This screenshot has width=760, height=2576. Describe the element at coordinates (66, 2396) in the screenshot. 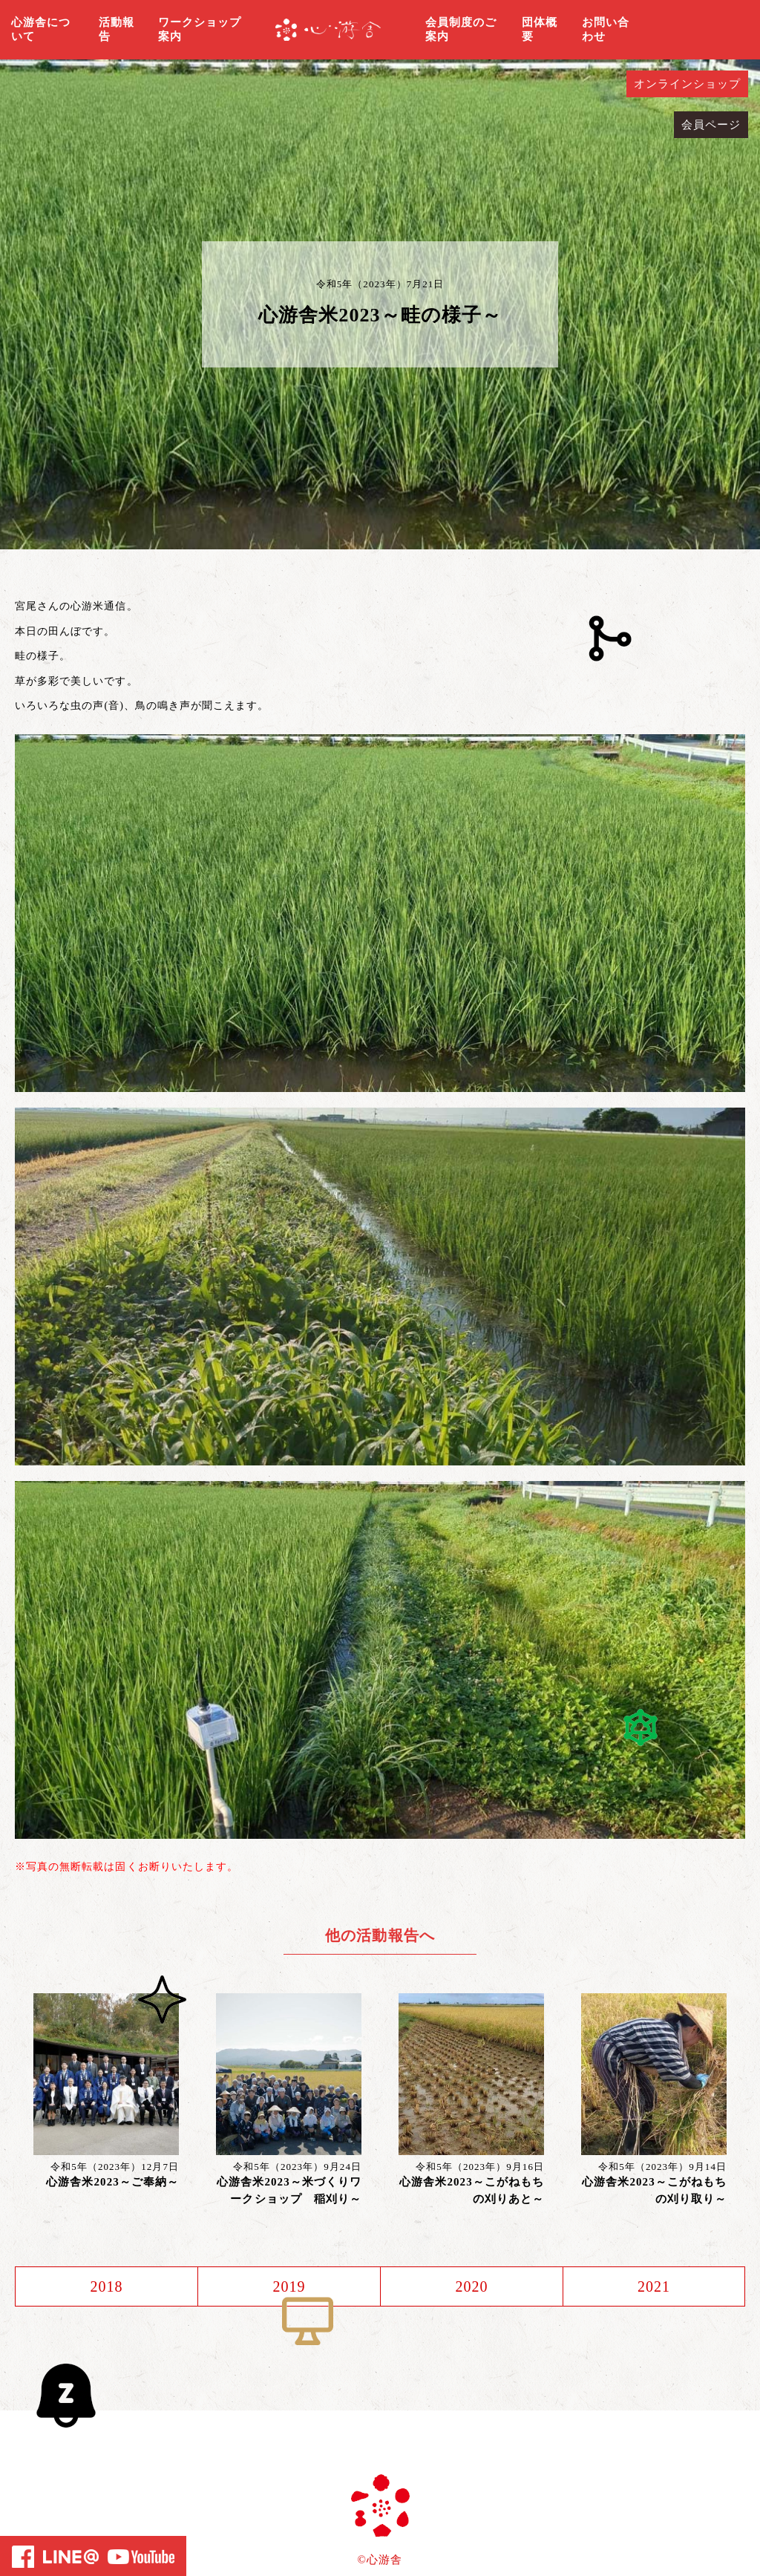

I see `mute notifications or enable do not disturb mode` at that location.